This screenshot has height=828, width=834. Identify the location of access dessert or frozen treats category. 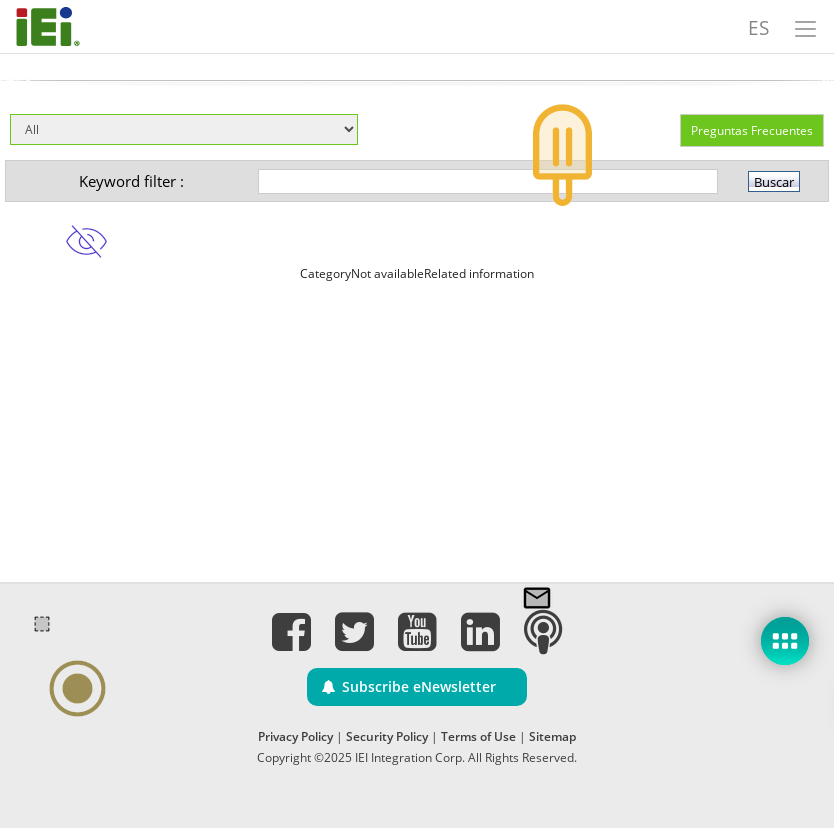
(562, 153).